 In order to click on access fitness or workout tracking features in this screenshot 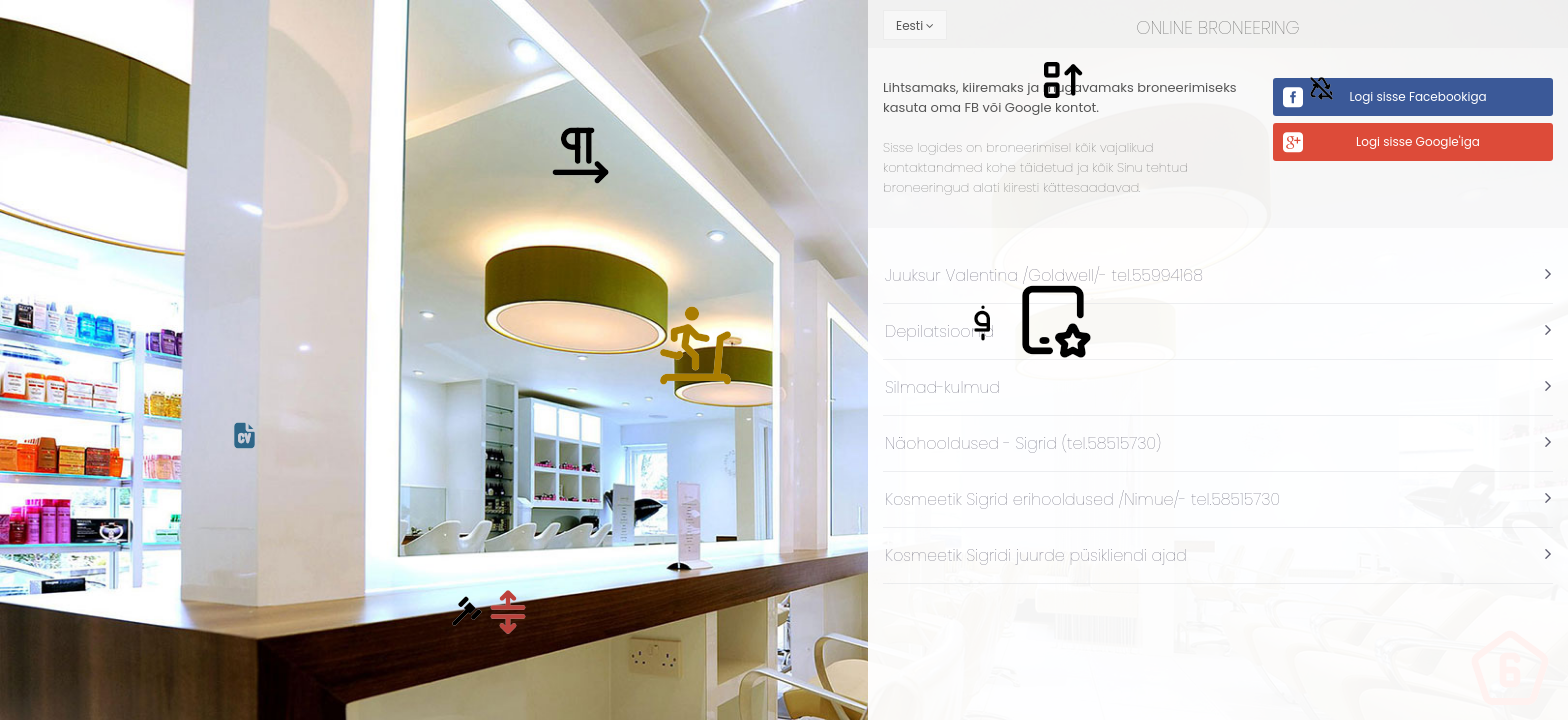, I will do `click(695, 345)`.